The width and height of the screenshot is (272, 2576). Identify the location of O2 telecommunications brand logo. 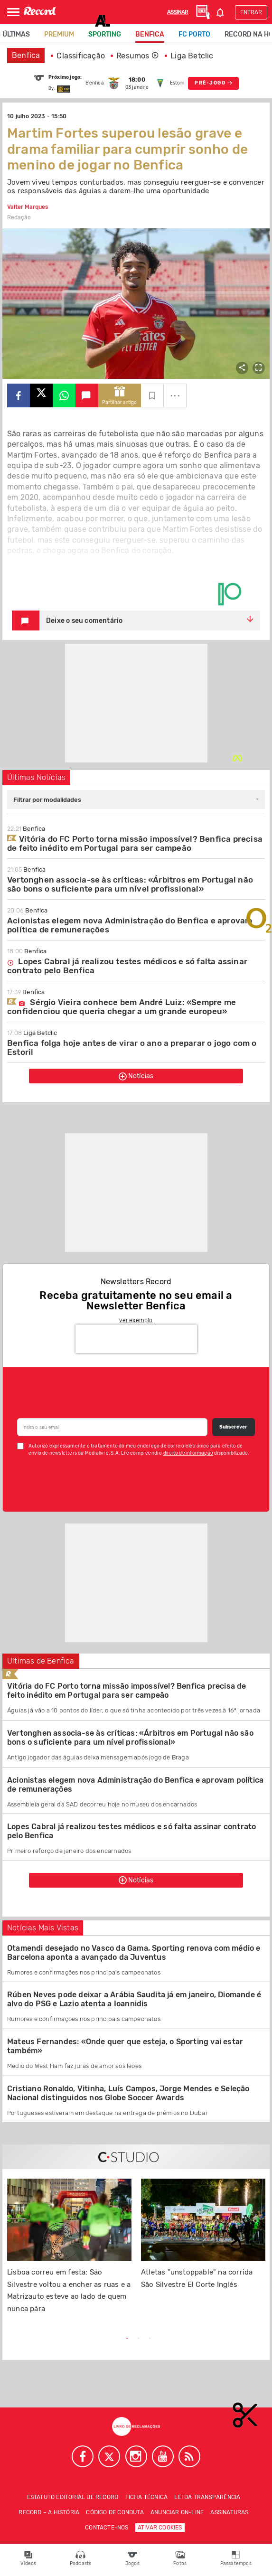
(259, 920).